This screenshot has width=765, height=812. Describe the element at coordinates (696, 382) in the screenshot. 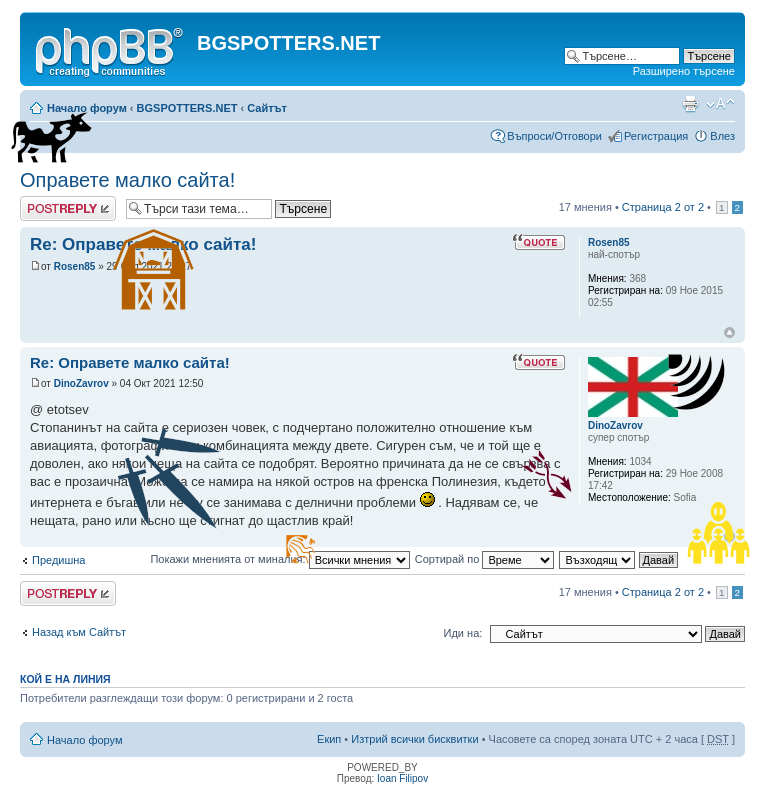

I see `subscribe to RSS feed` at that location.